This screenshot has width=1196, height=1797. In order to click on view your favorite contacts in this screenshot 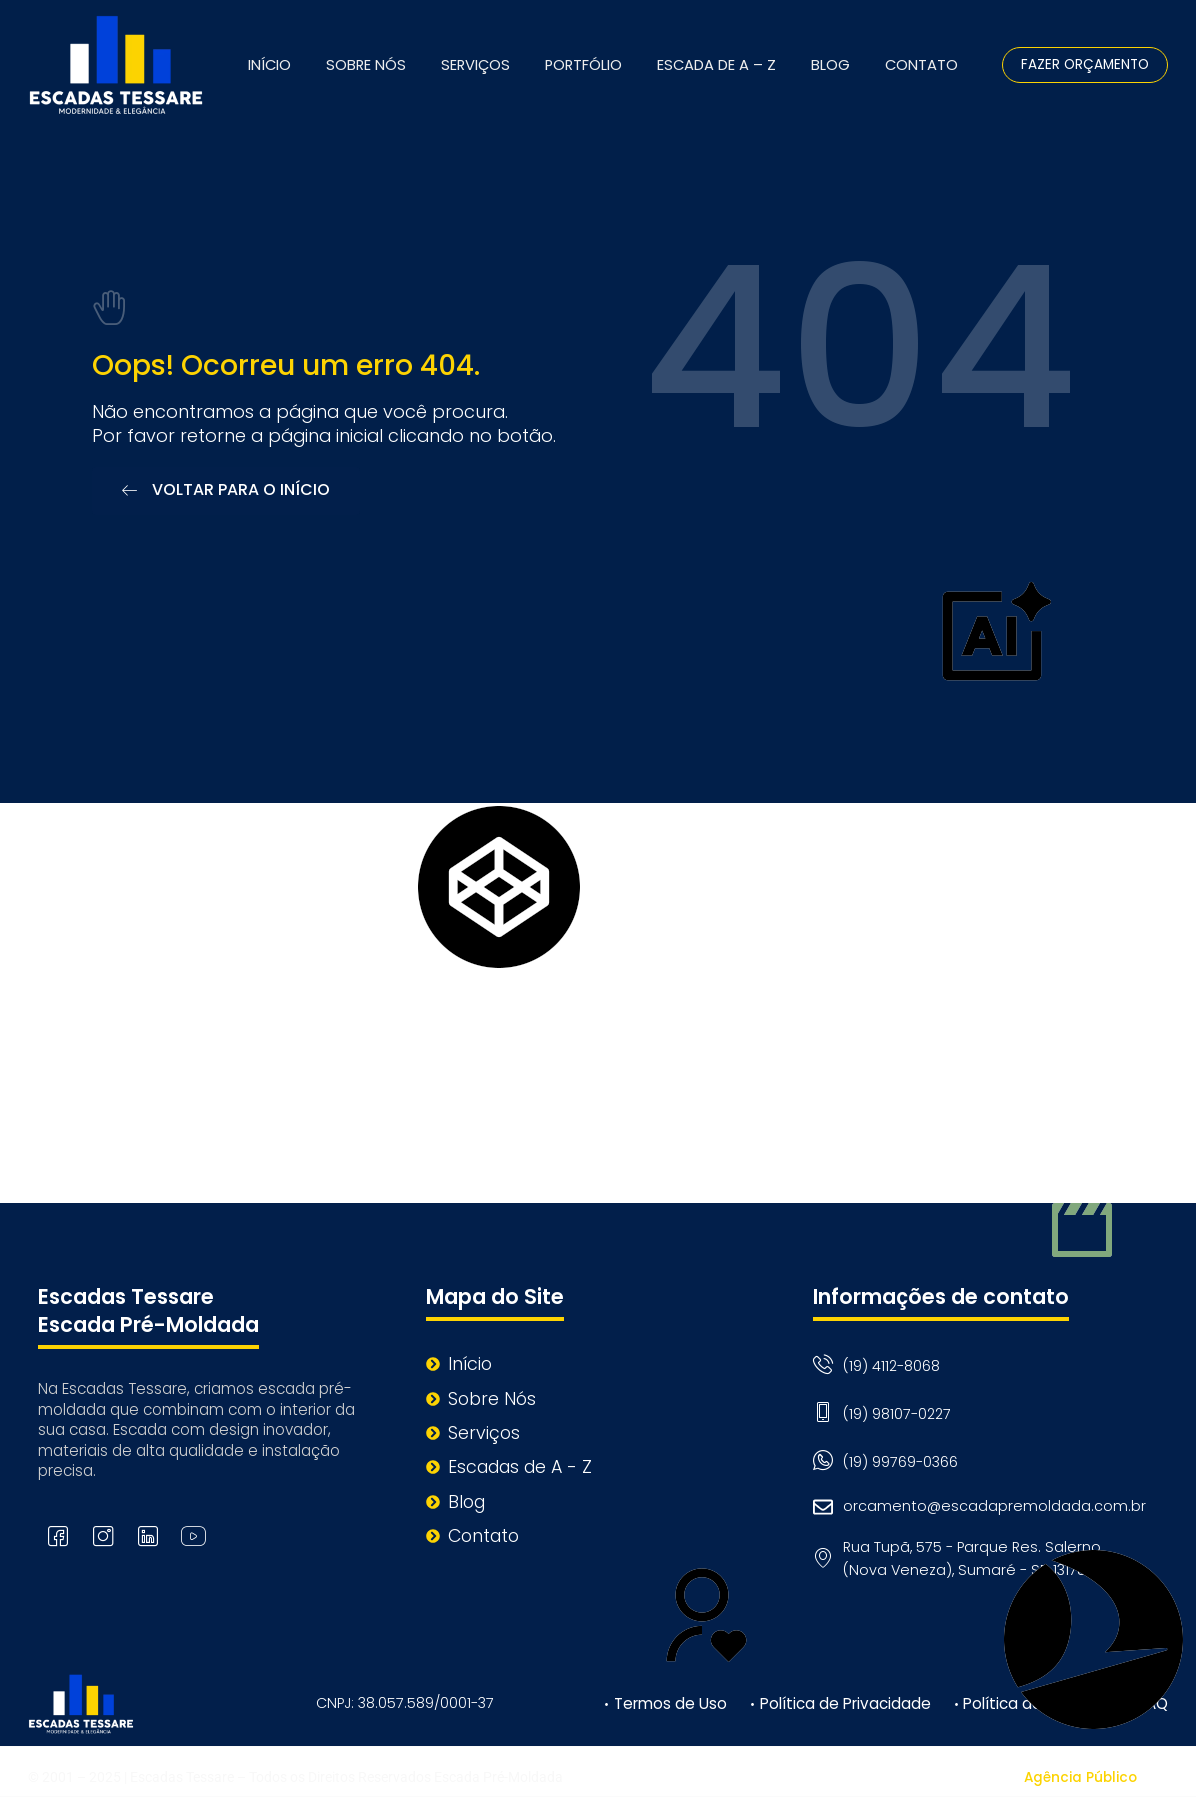, I will do `click(702, 1617)`.